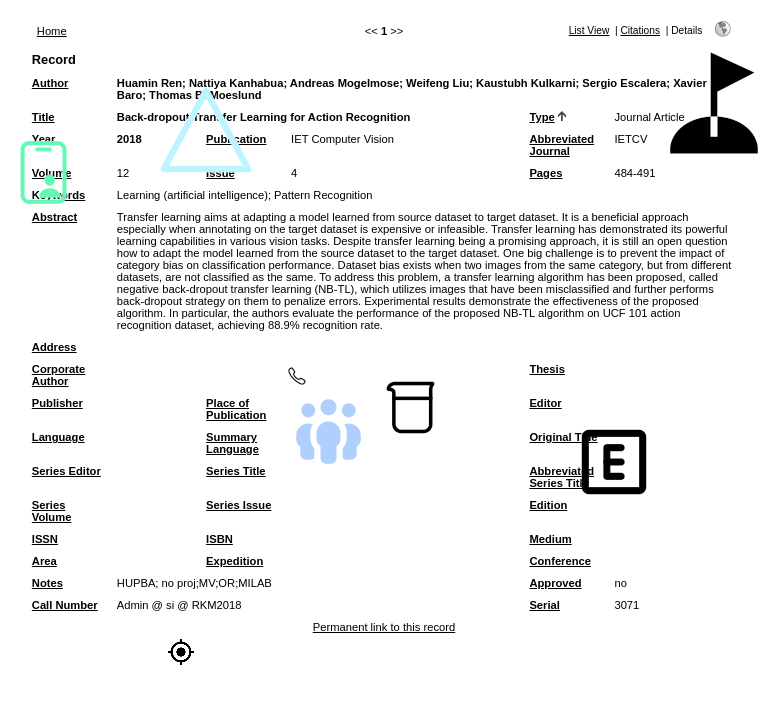 This screenshot has width=768, height=720. I want to click on indicates a warning or caution state, so click(206, 130).